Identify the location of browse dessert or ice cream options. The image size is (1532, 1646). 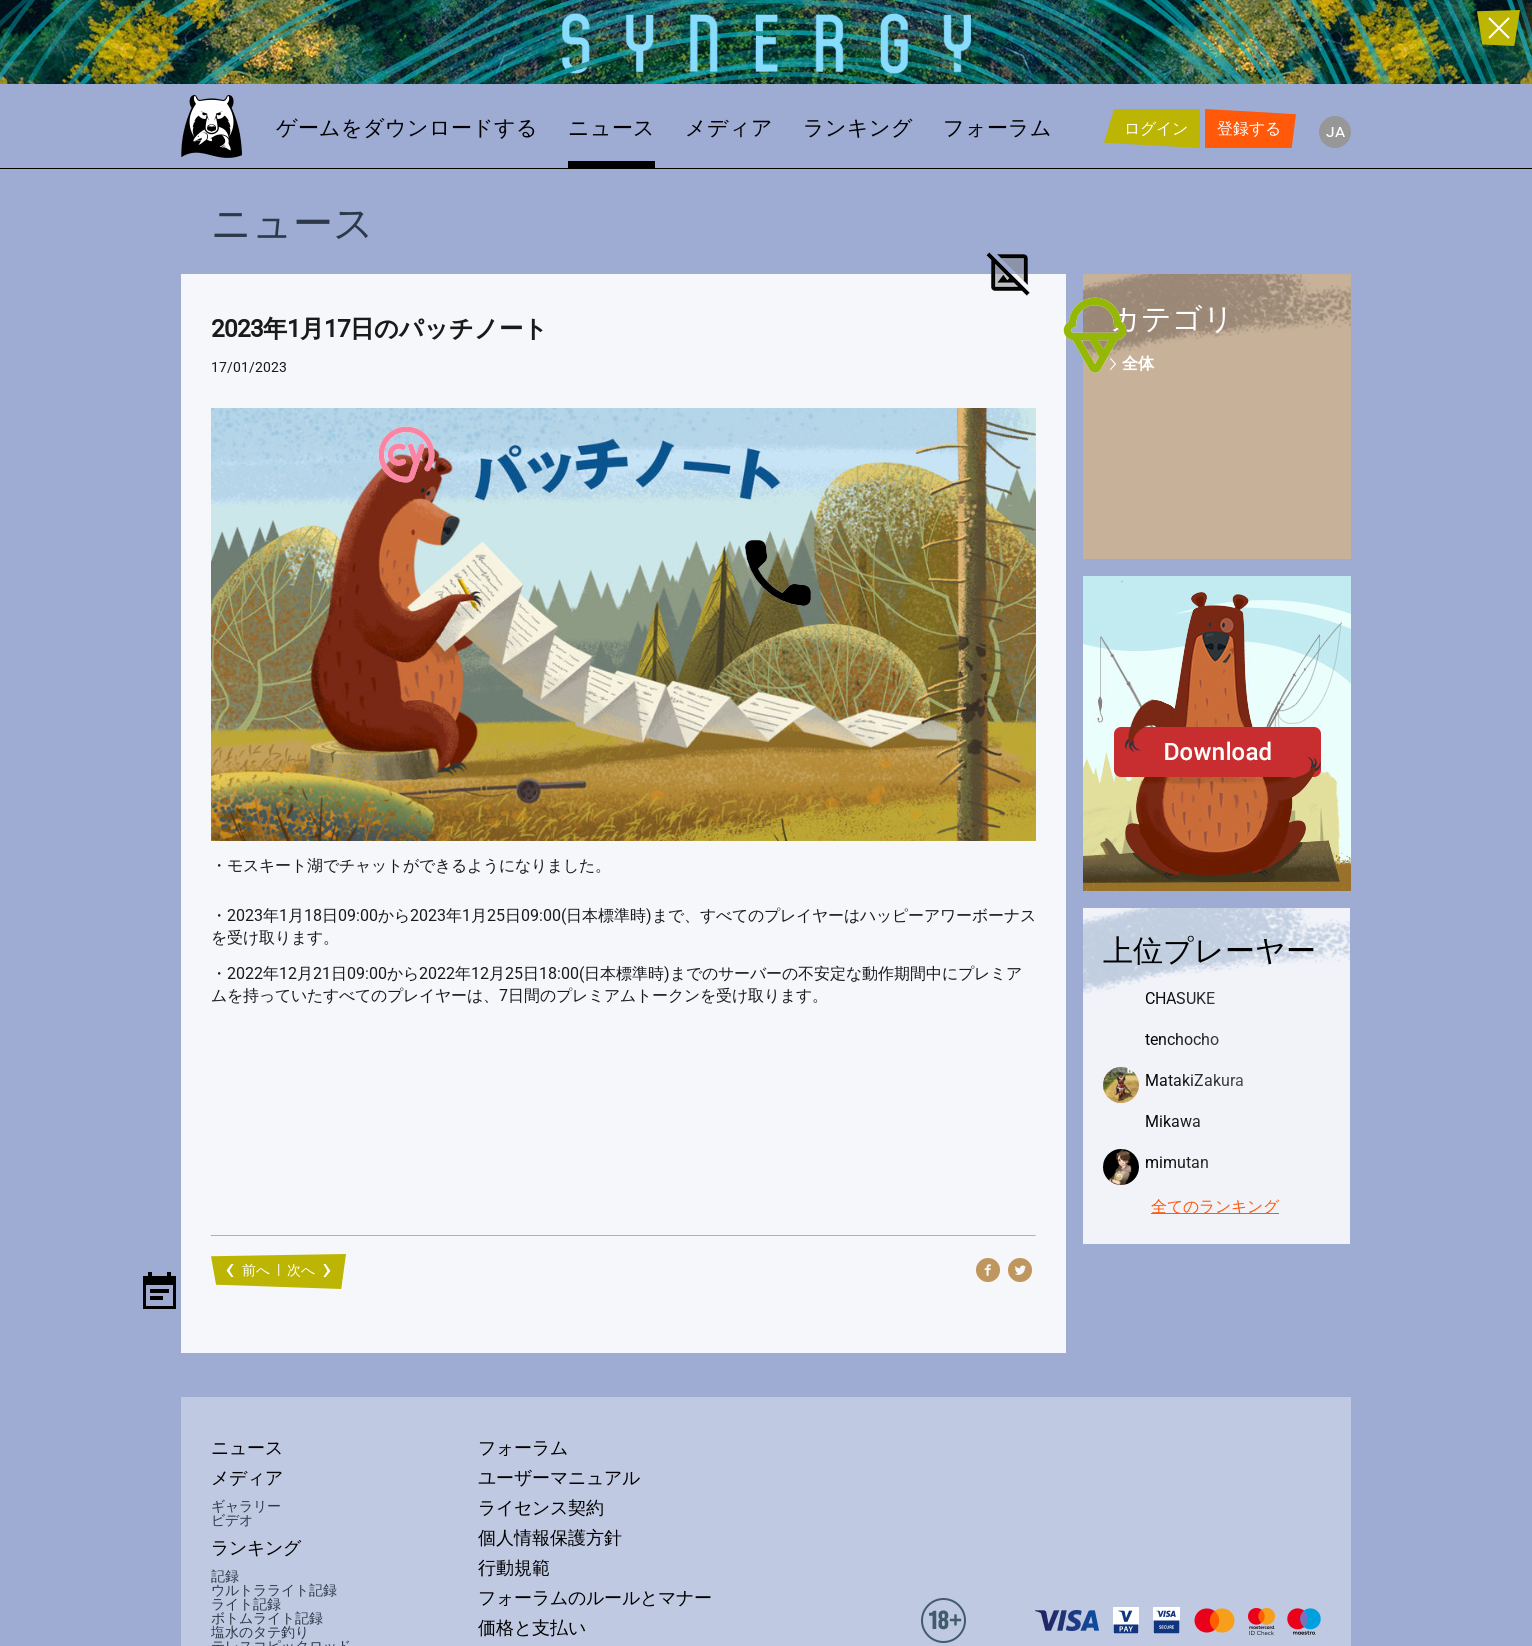
(1095, 334).